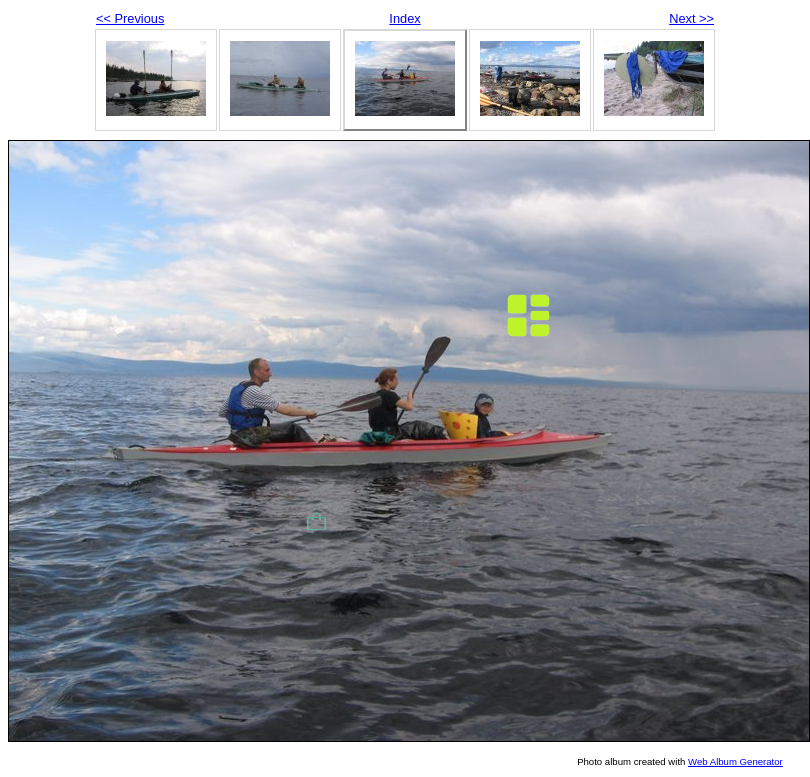 The height and width of the screenshot is (777, 810). I want to click on switch to split board layout view, so click(528, 315).